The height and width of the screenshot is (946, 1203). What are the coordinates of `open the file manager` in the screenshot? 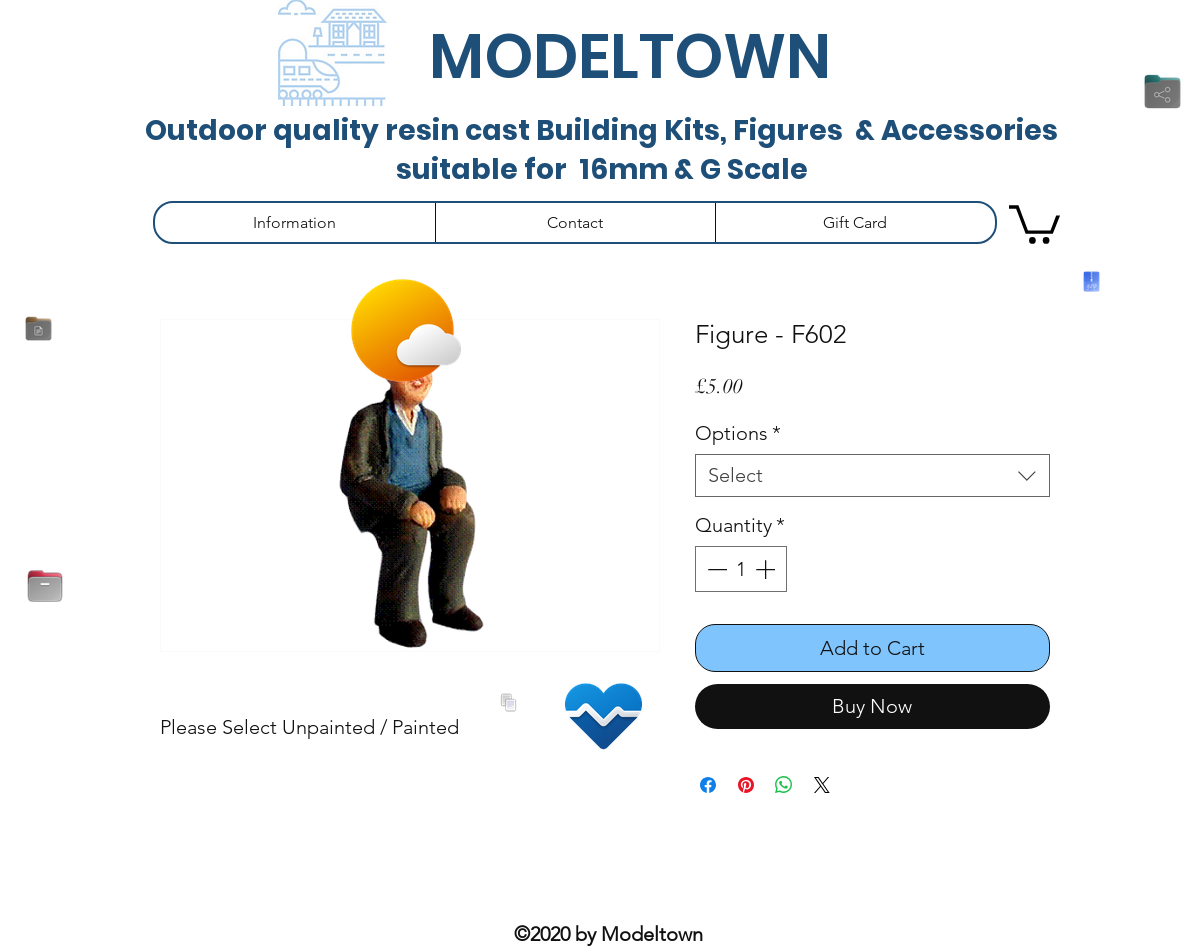 It's located at (45, 586).